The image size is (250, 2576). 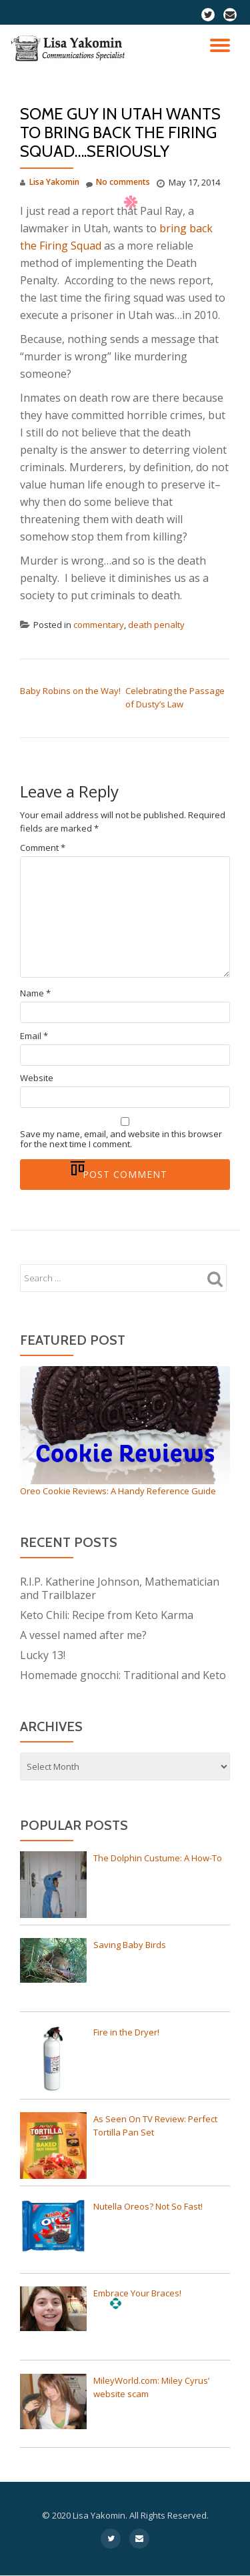 I want to click on open scalar API documentation, so click(x=131, y=202).